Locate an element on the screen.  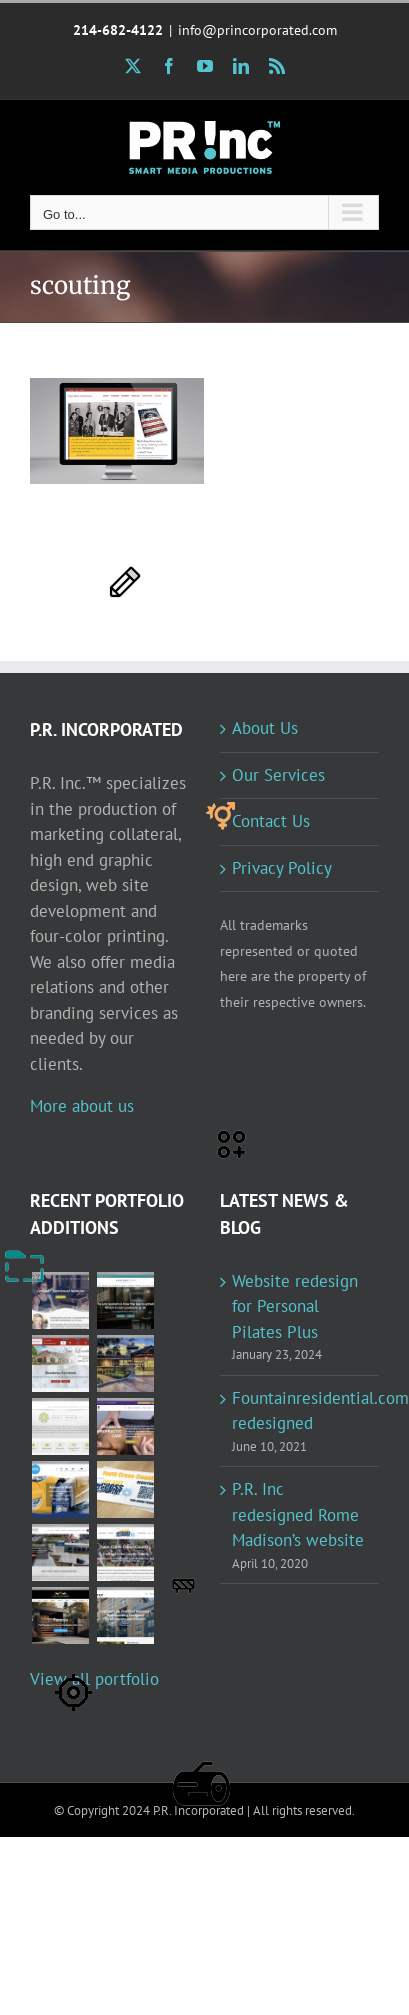
center map on your current location is located at coordinates (73, 1692).